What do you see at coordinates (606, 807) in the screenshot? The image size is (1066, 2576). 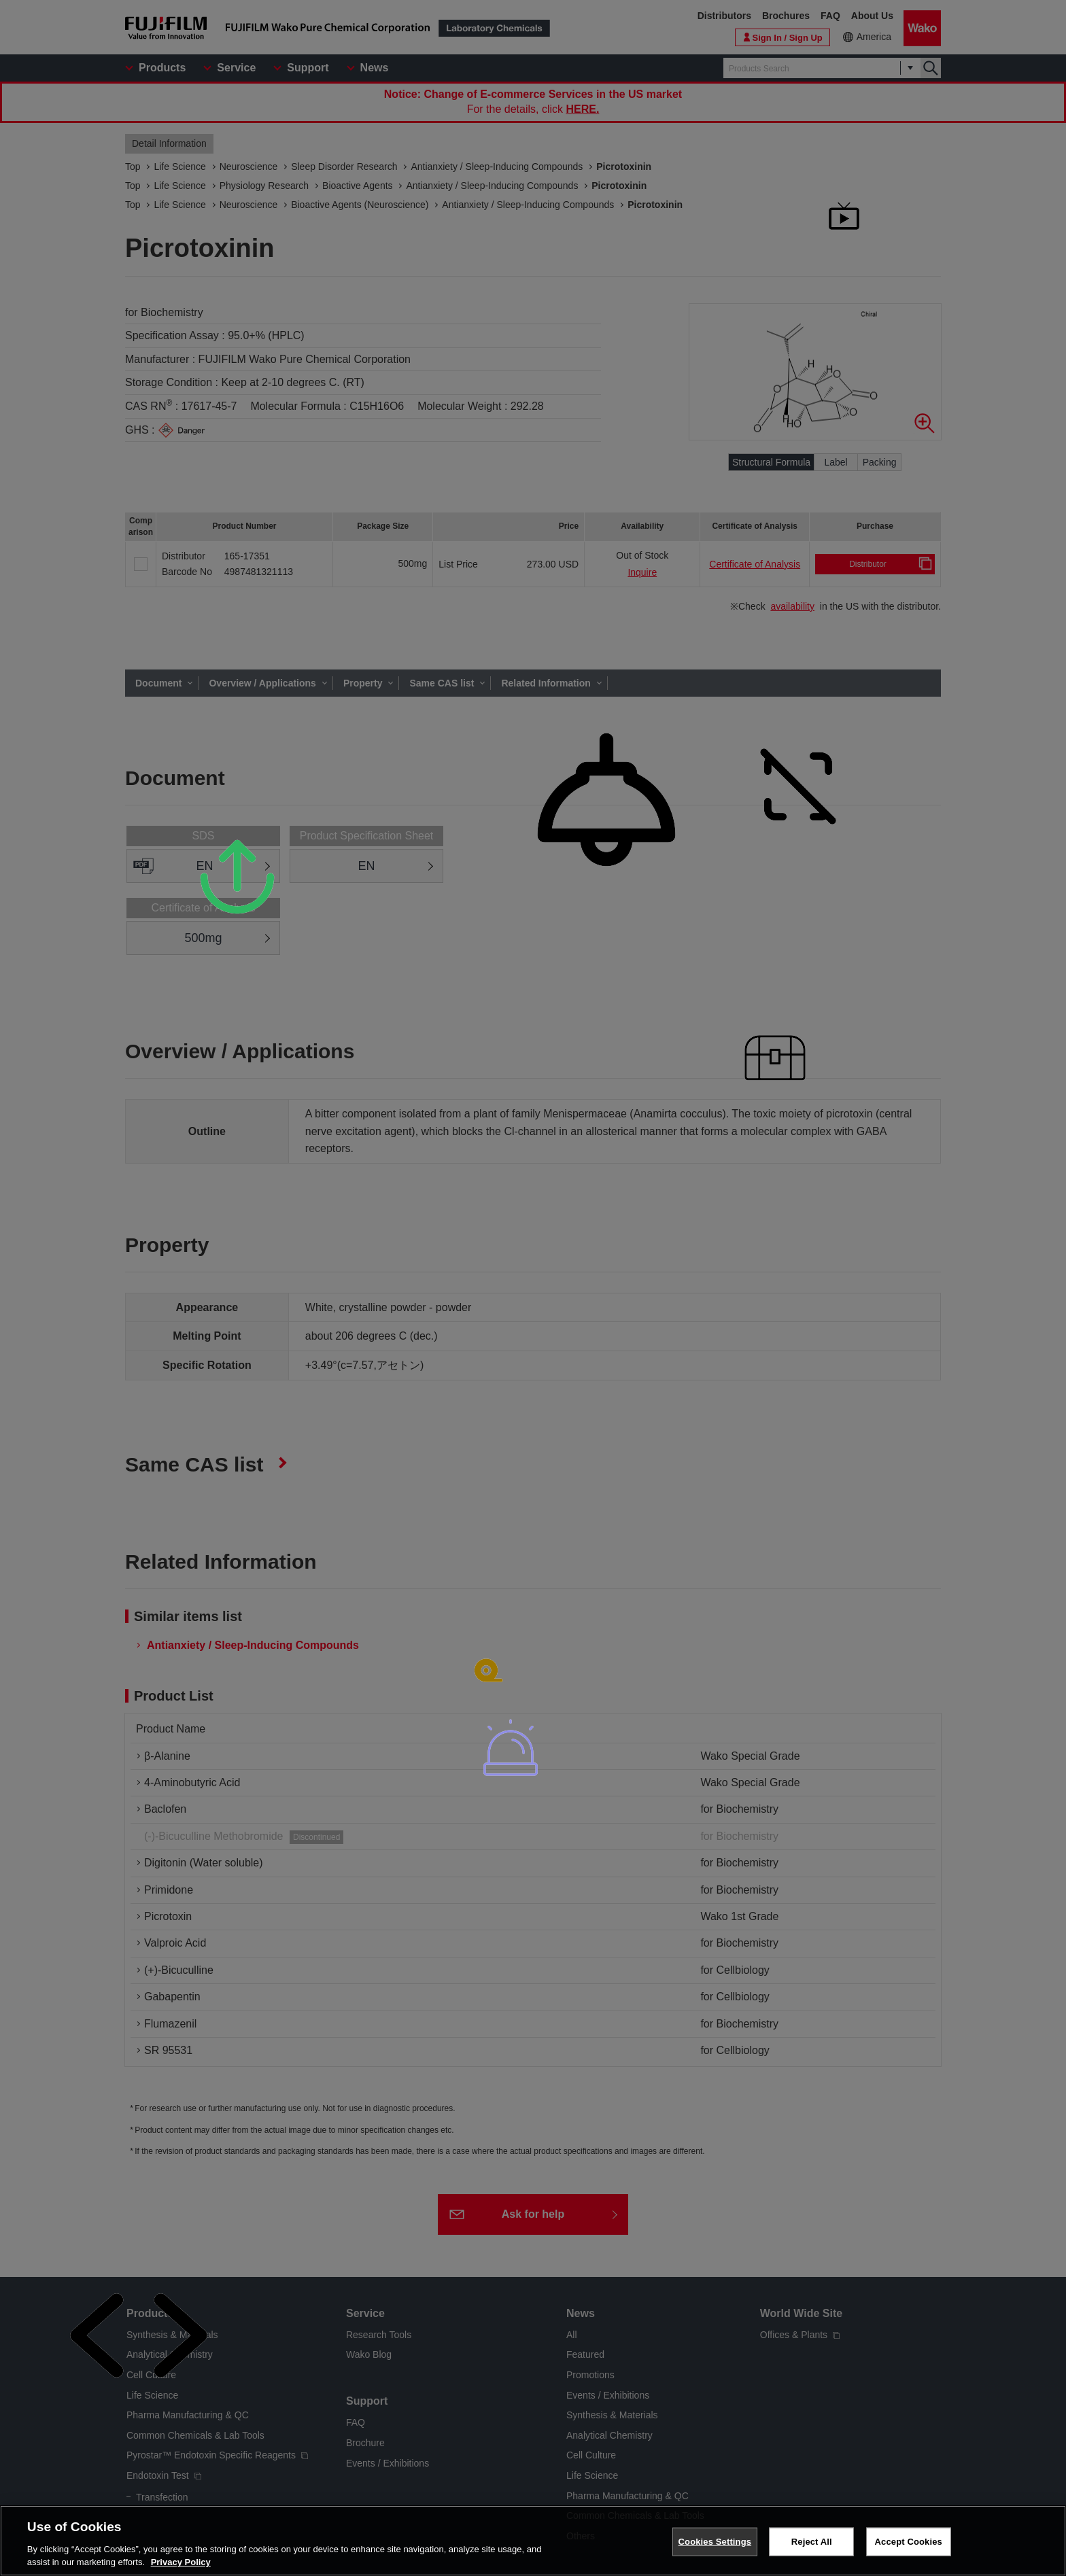 I see `toggle pendant lamp or ceiling light` at bounding box center [606, 807].